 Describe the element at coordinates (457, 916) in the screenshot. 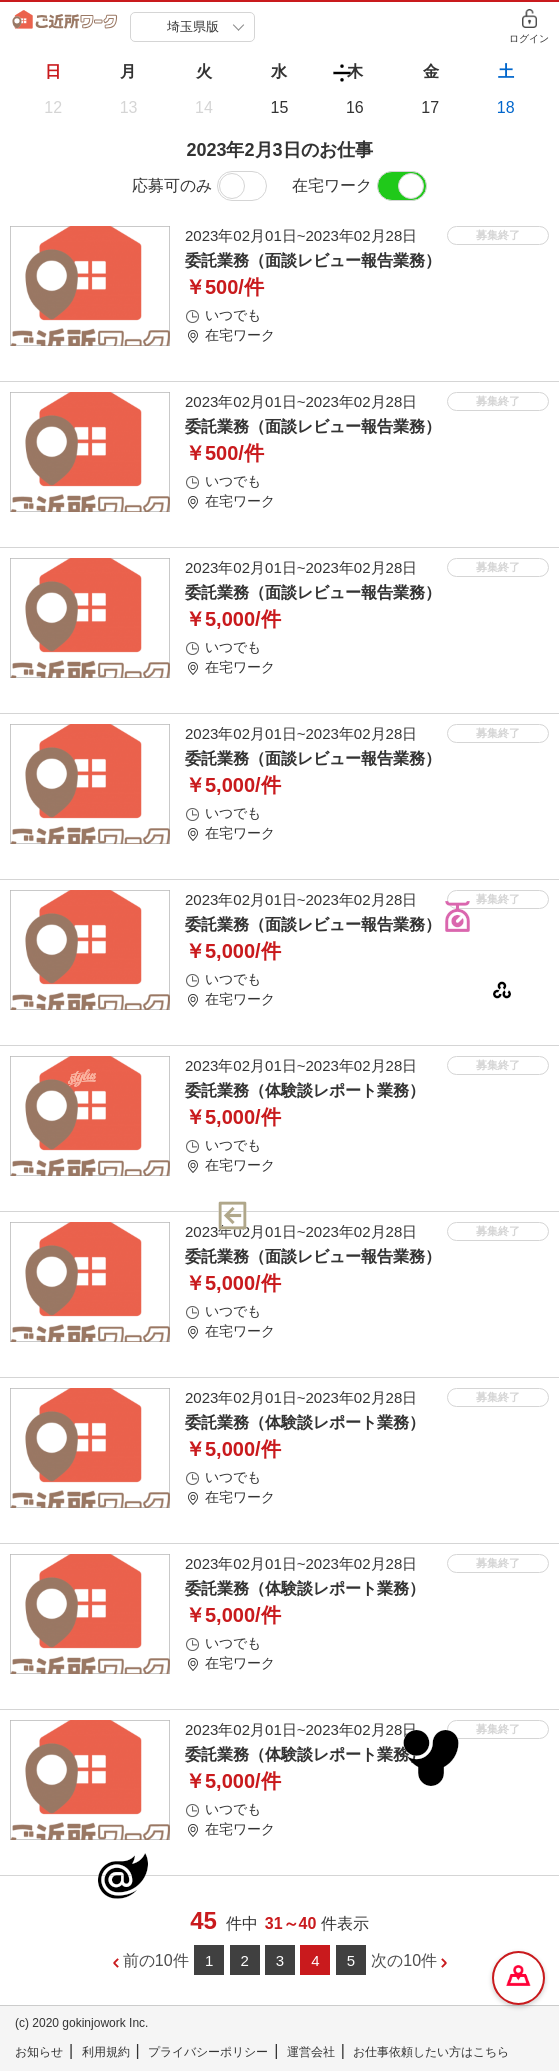

I see `access weight or measurement tools` at that location.